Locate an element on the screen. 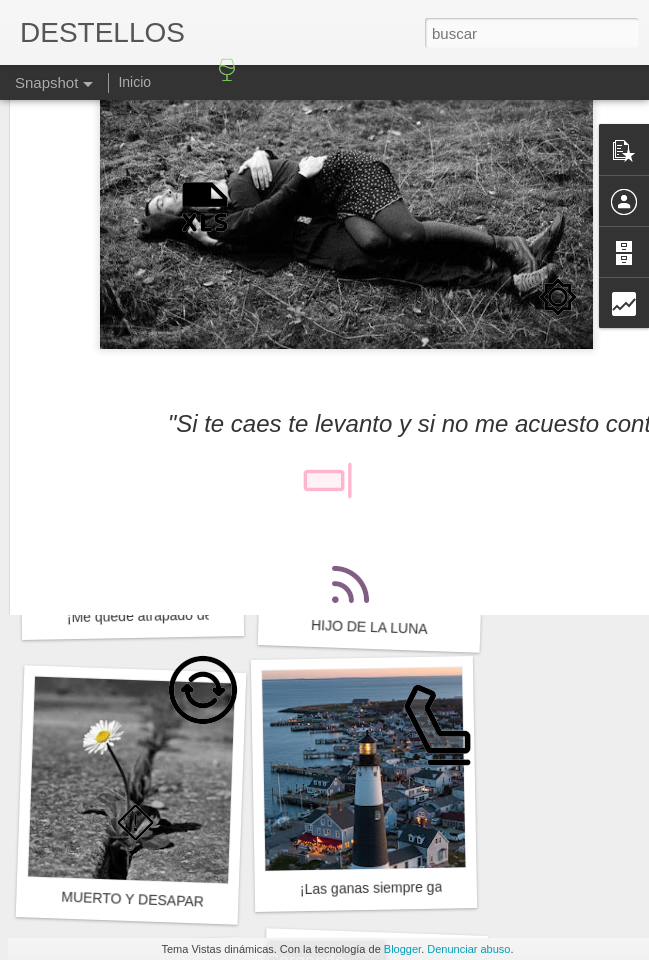 Image resolution: width=649 pixels, height=960 pixels. sync data with cloud or server is located at coordinates (203, 690).